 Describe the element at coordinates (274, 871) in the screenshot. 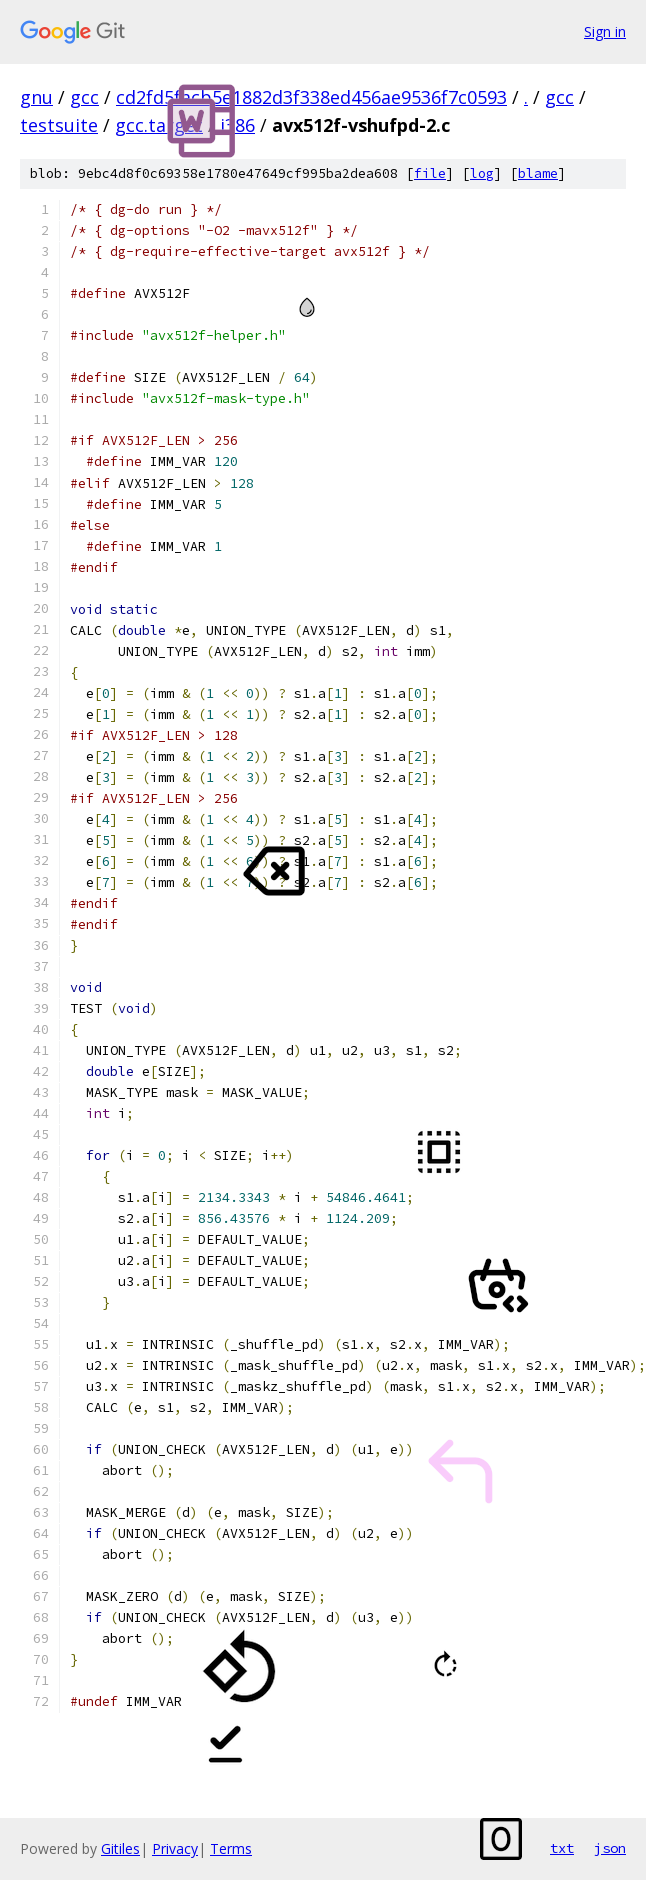

I see `delete the previous character` at that location.